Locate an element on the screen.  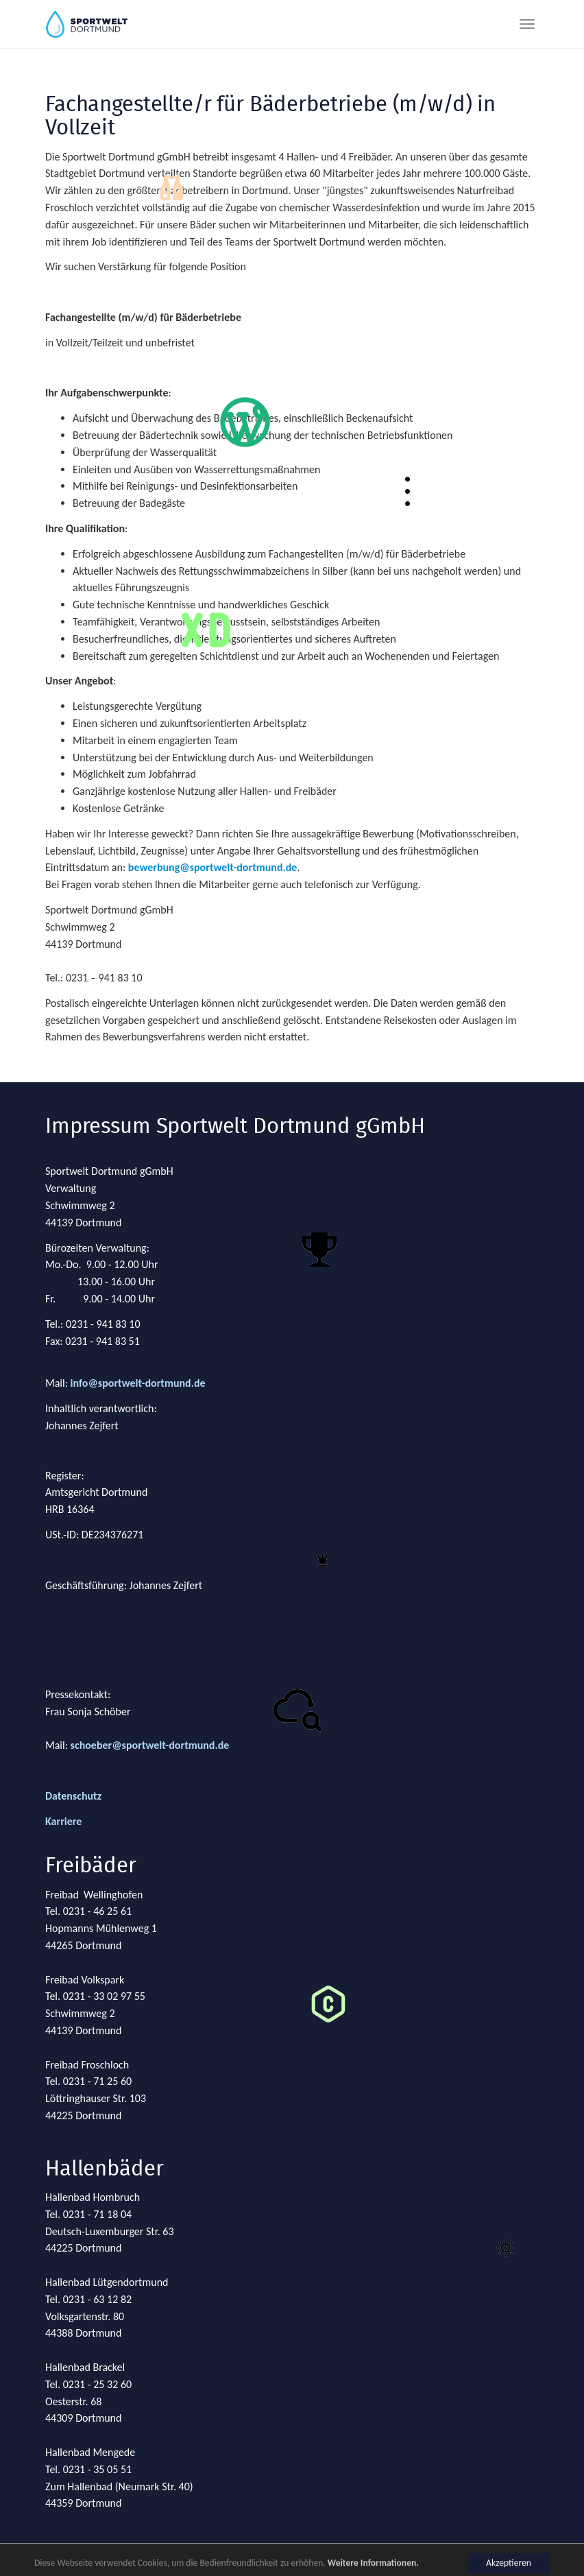
adjust screen brightness to low setting is located at coordinates (505, 2247).